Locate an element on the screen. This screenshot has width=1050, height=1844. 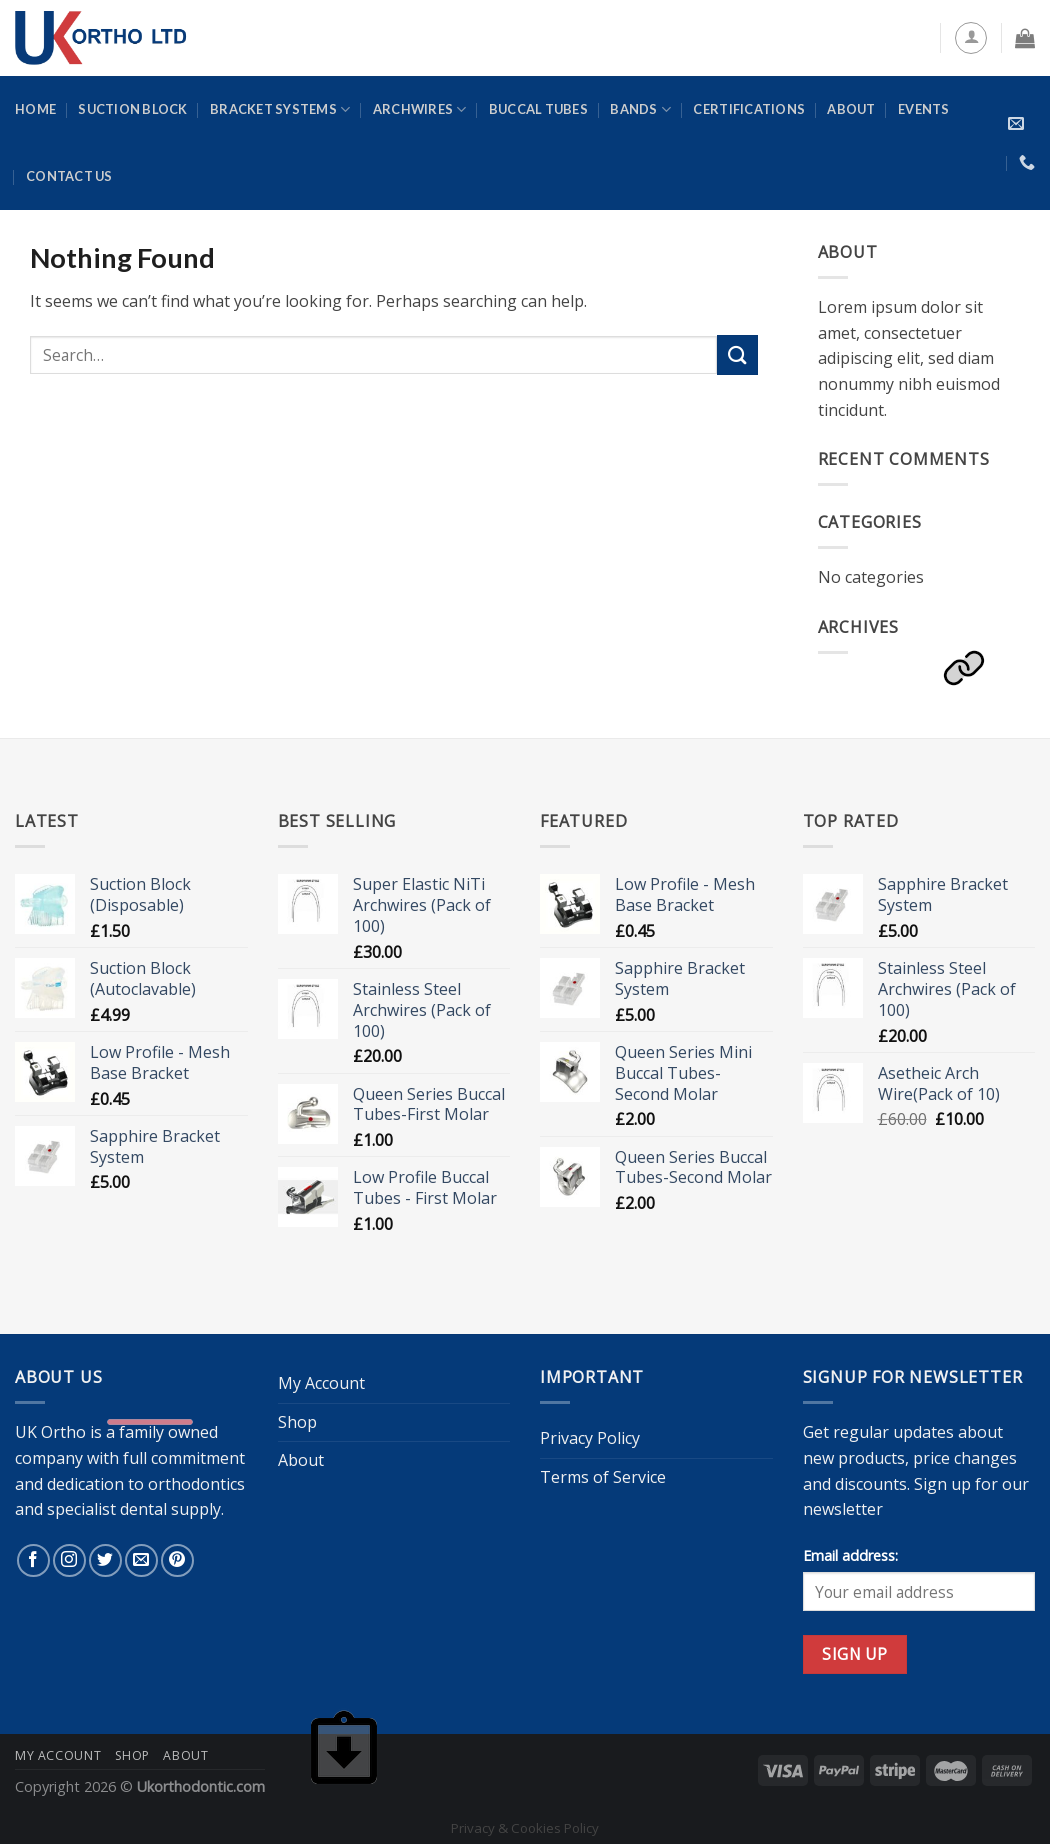
download or receive an assignment is located at coordinates (344, 1751).